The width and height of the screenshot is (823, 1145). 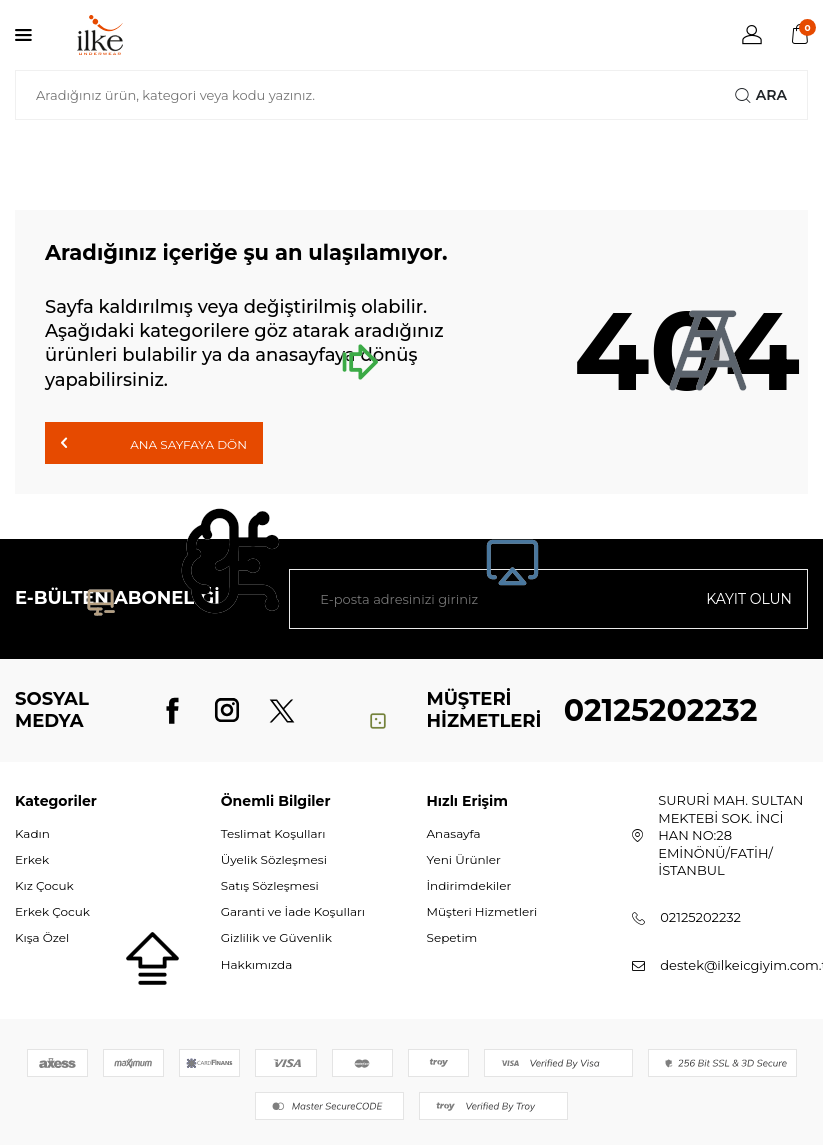 I want to click on roll dice or generate random number, so click(x=378, y=721).